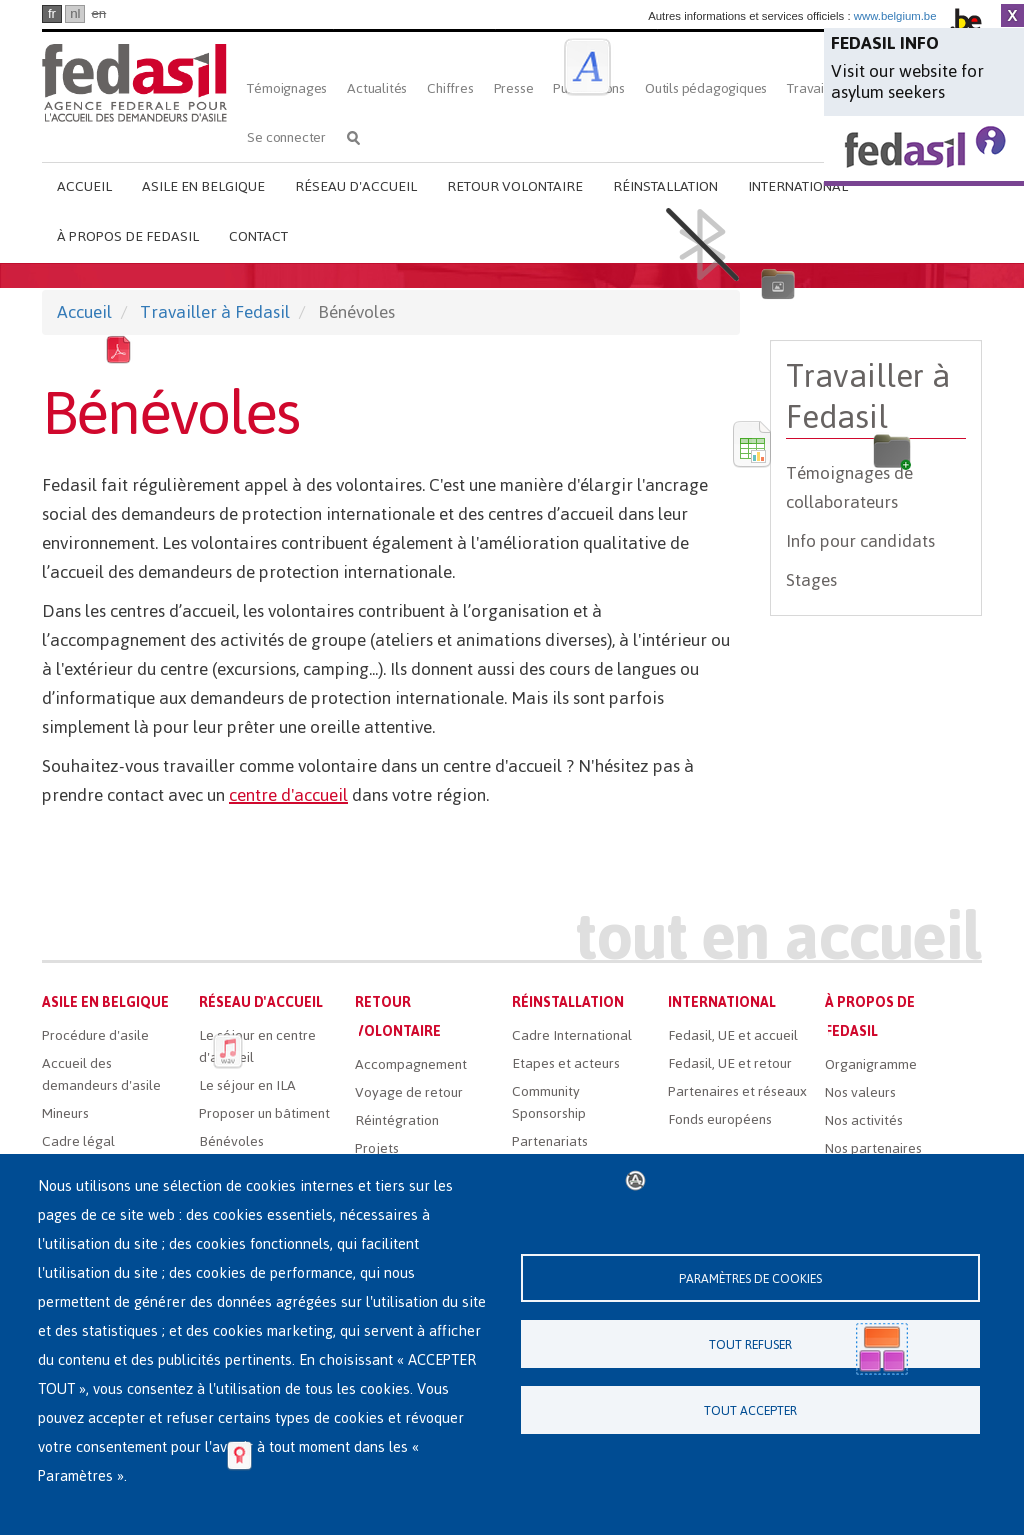  What do you see at coordinates (892, 451) in the screenshot?
I see `create a new folder` at bounding box center [892, 451].